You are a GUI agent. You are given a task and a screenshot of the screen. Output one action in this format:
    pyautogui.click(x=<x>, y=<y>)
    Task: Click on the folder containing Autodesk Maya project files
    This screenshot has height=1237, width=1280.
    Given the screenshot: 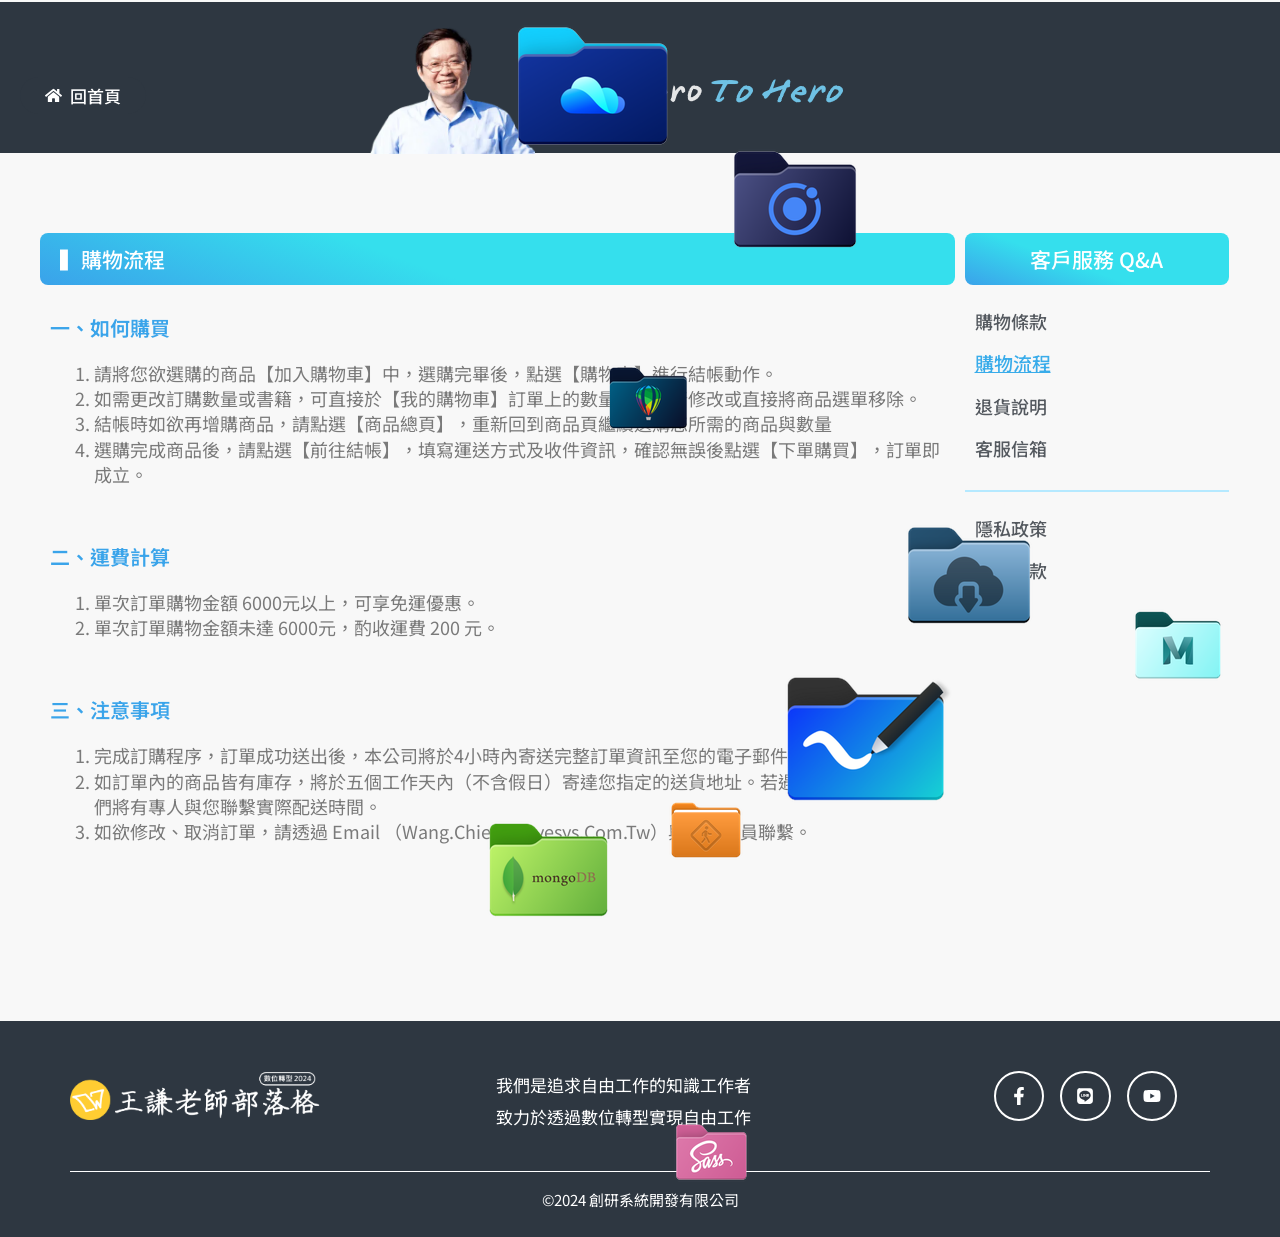 What is the action you would take?
    pyautogui.click(x=1177, y=647)
    